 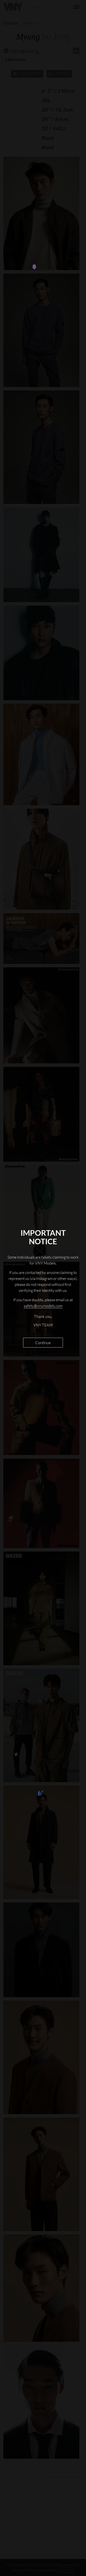 What do you see at coordinates (16, 1754) in the screenshot?
I see `indicates citrus or lemon flavor/ingredient` at bounding box center [16, 1754].